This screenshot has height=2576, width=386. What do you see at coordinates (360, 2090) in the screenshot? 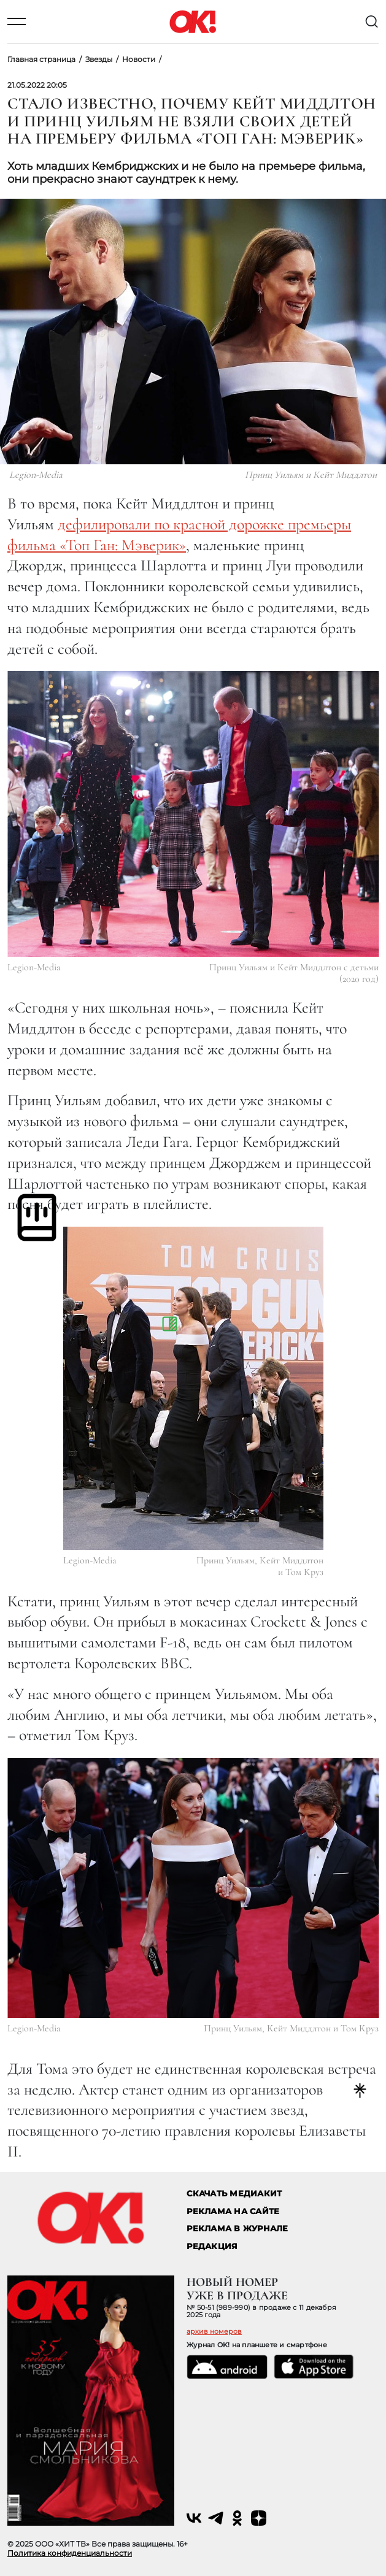
I see `link to linktree profile` at bounding box center [360, 2090].